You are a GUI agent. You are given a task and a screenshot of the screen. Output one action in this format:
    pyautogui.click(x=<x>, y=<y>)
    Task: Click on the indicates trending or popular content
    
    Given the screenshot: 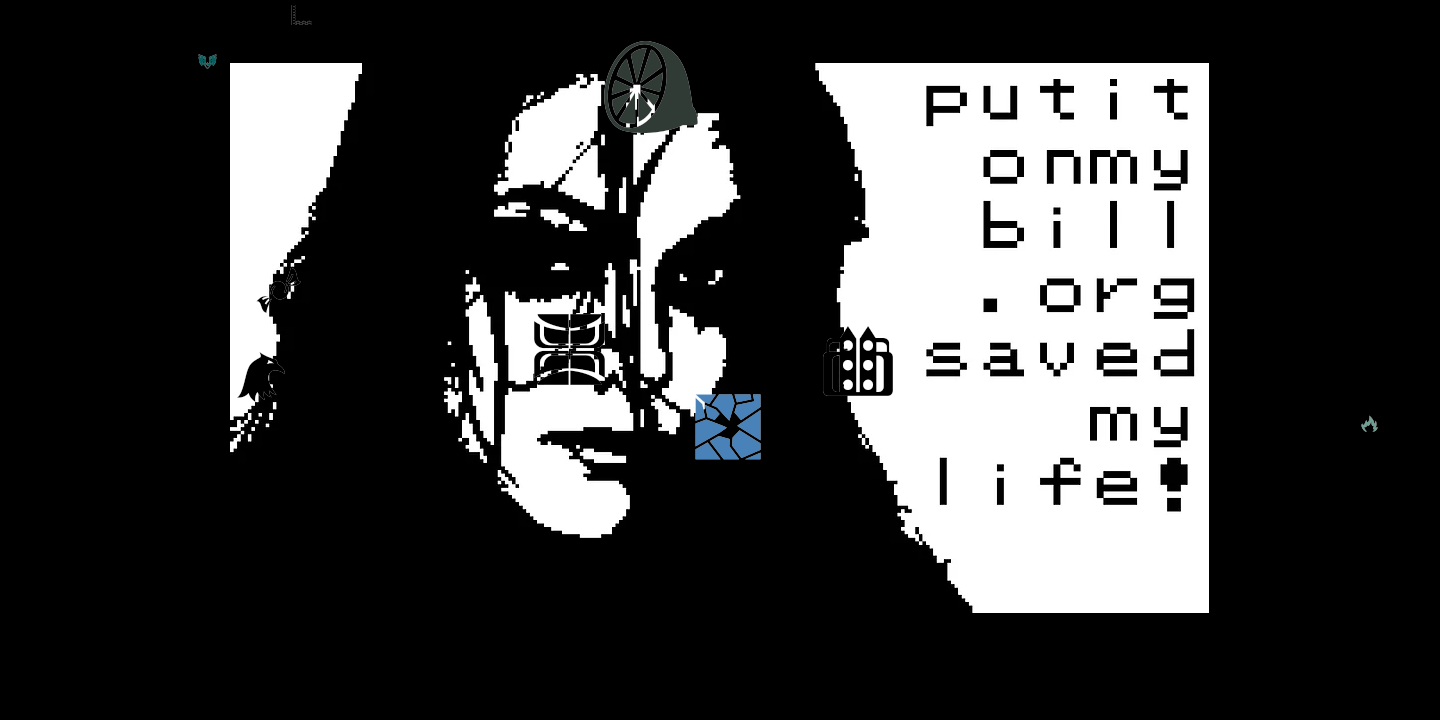 What is the action you would take?
    pyautogui.click(x=1369, y=423)
    